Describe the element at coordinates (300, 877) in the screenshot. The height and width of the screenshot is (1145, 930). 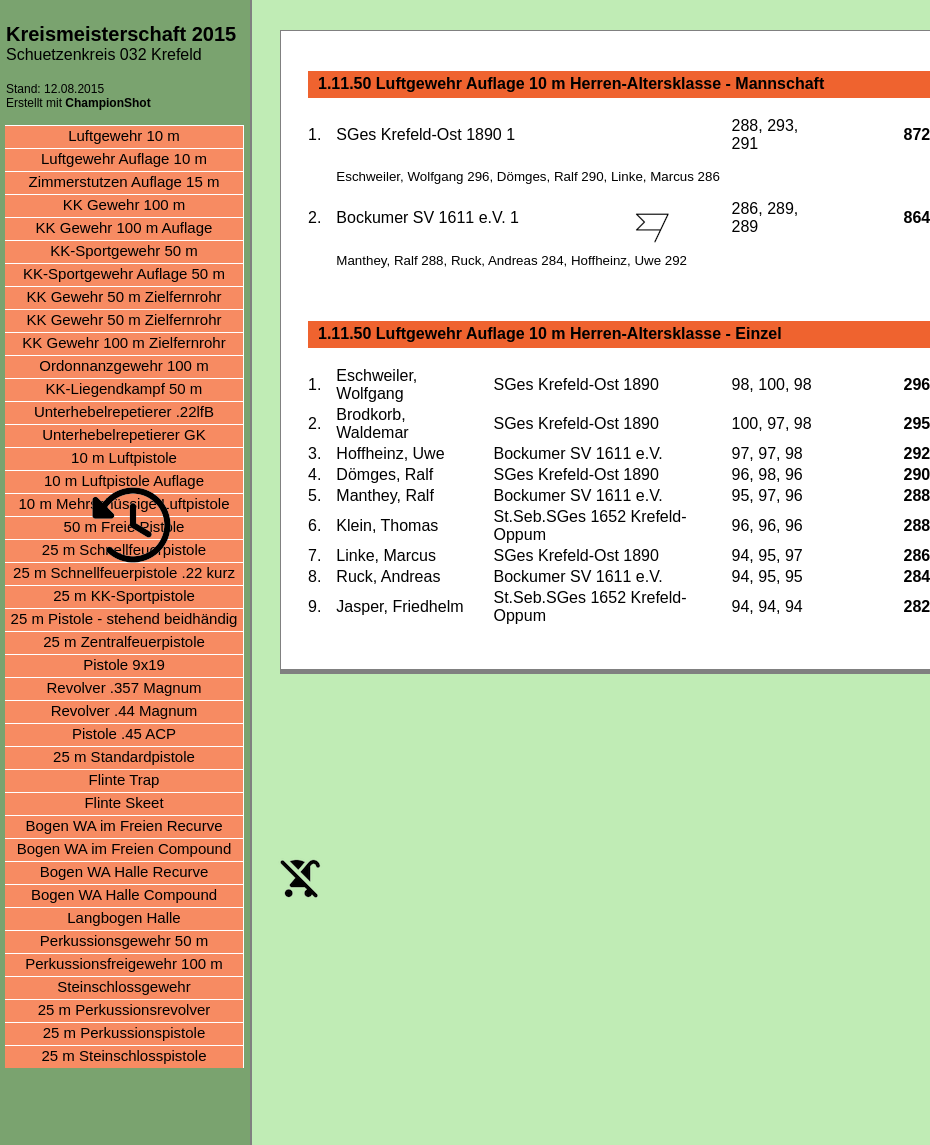
I see `indicates strollers are not permitted in this area` at that location.